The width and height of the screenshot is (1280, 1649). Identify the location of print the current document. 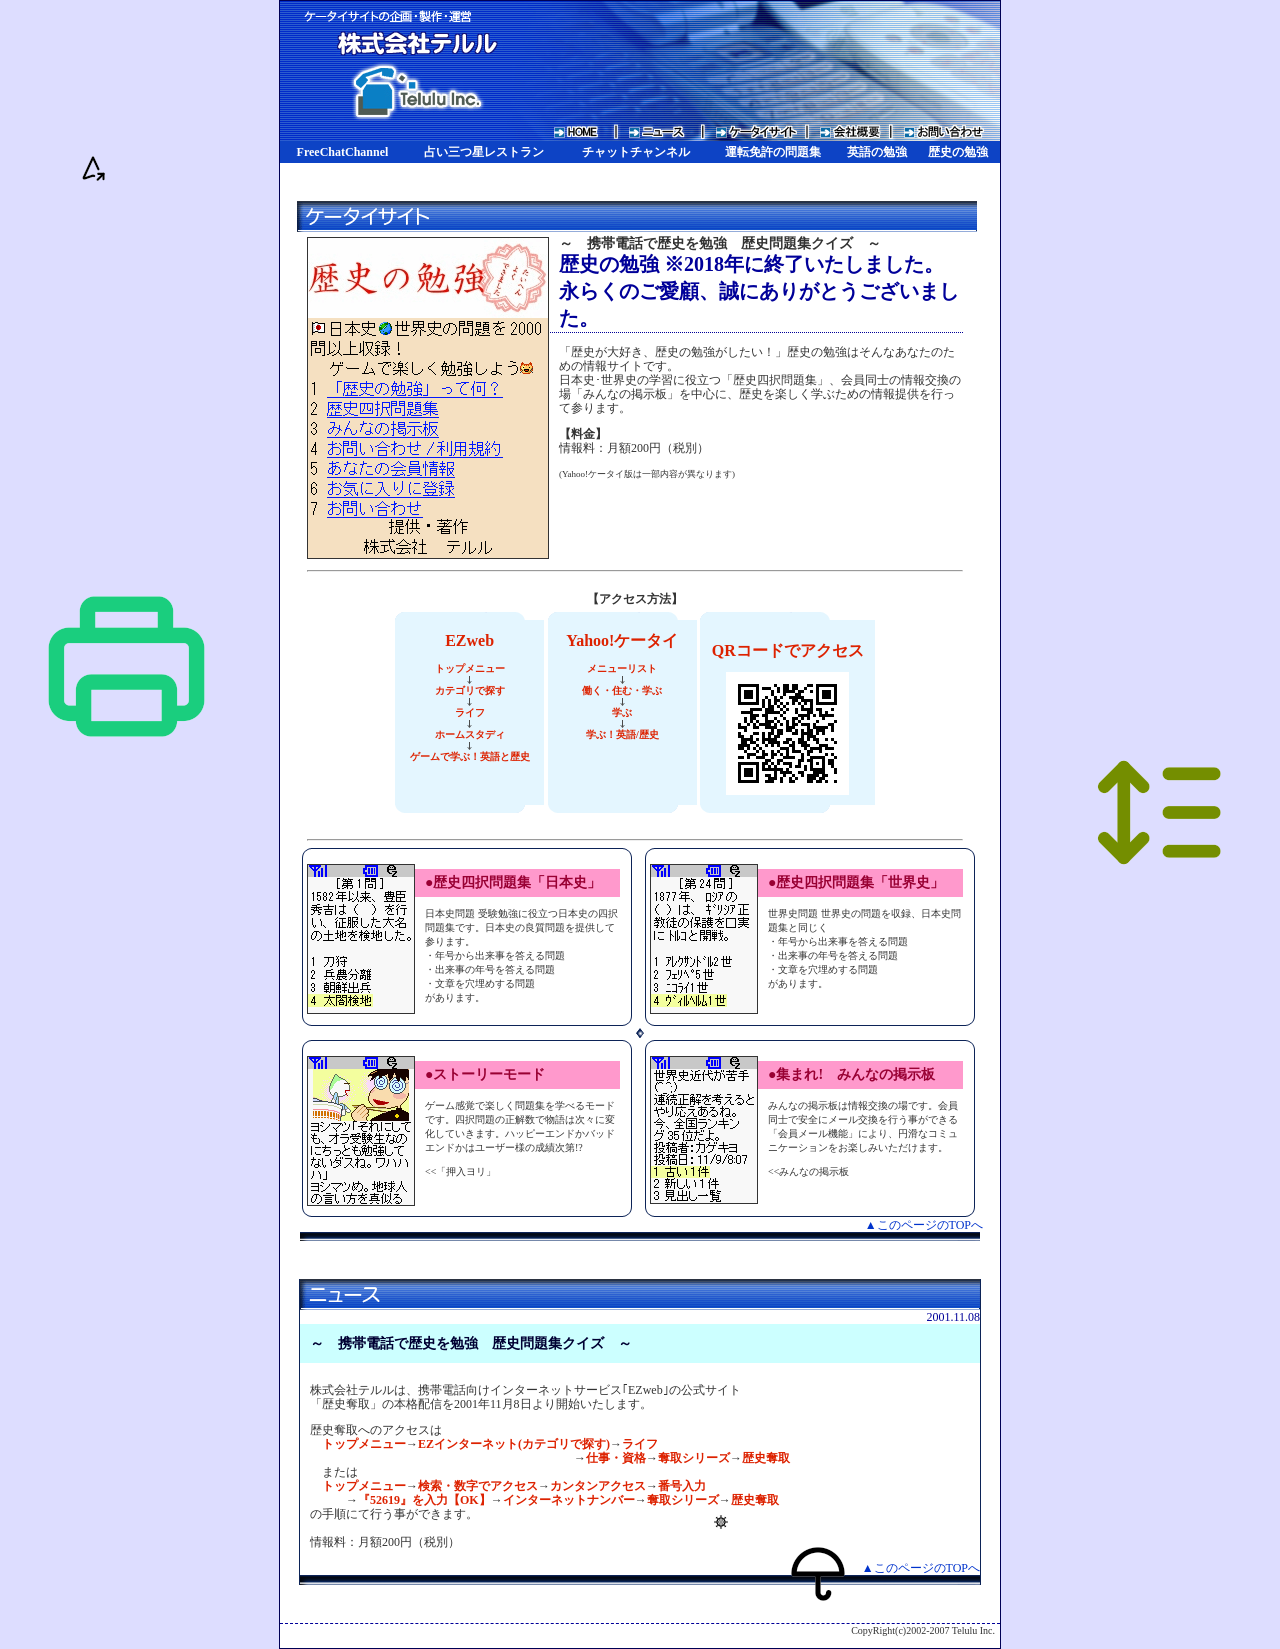
(126, 666).